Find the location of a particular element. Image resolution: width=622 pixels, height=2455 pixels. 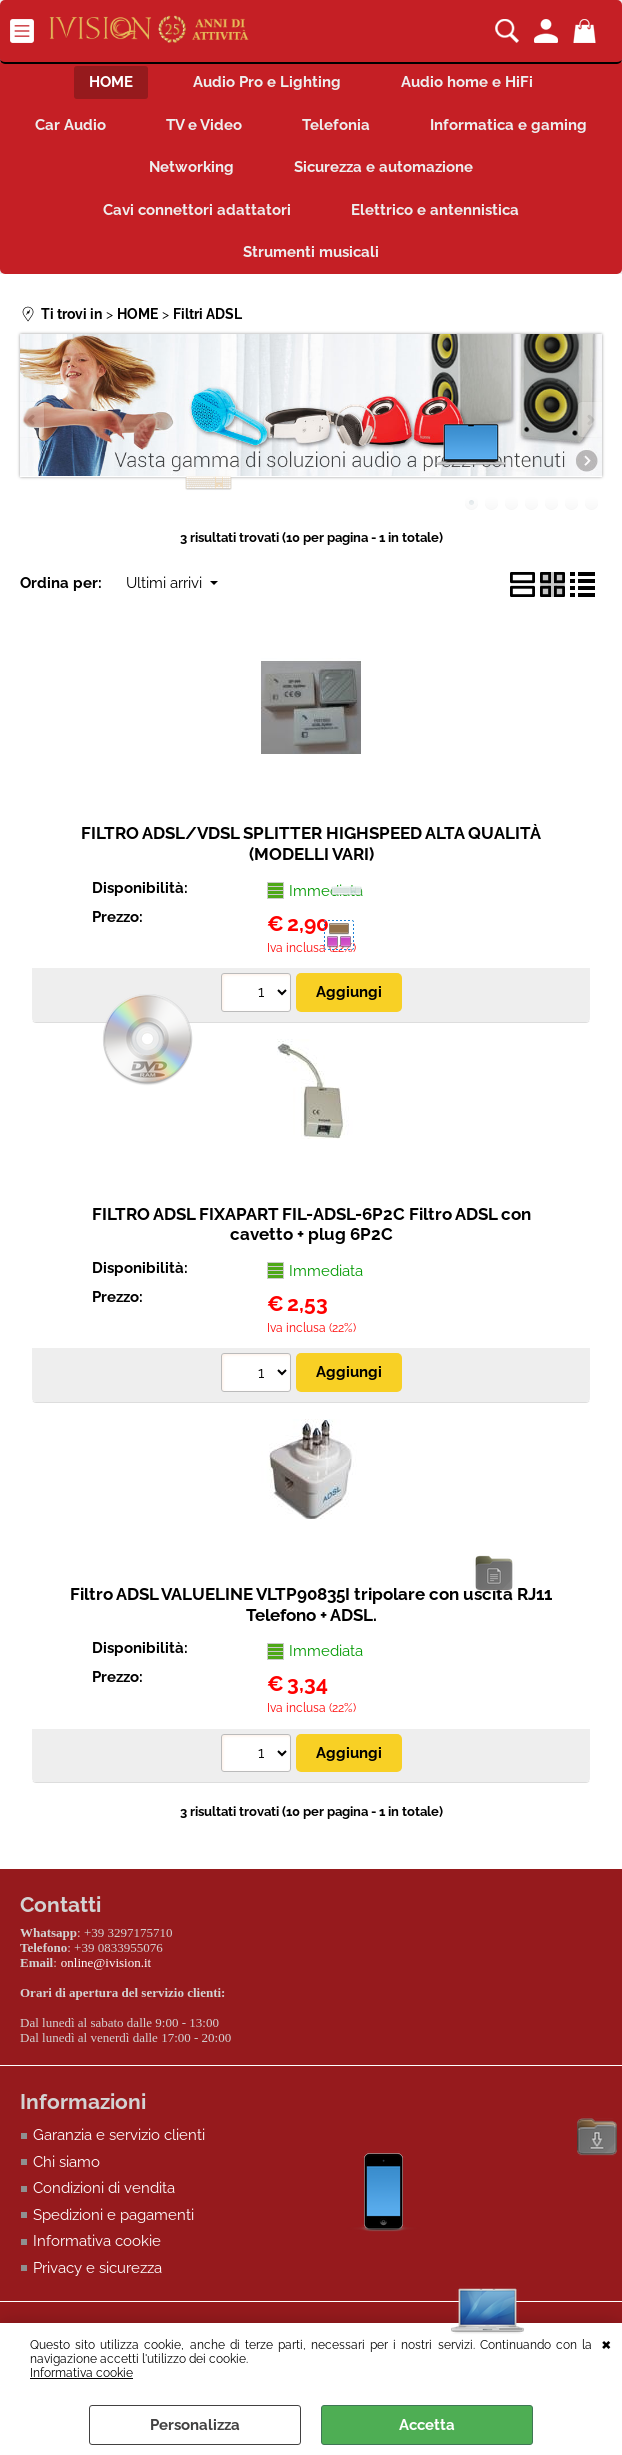

indicates a DVD-RAM disc in the system is located at coordinates (147, 1040).